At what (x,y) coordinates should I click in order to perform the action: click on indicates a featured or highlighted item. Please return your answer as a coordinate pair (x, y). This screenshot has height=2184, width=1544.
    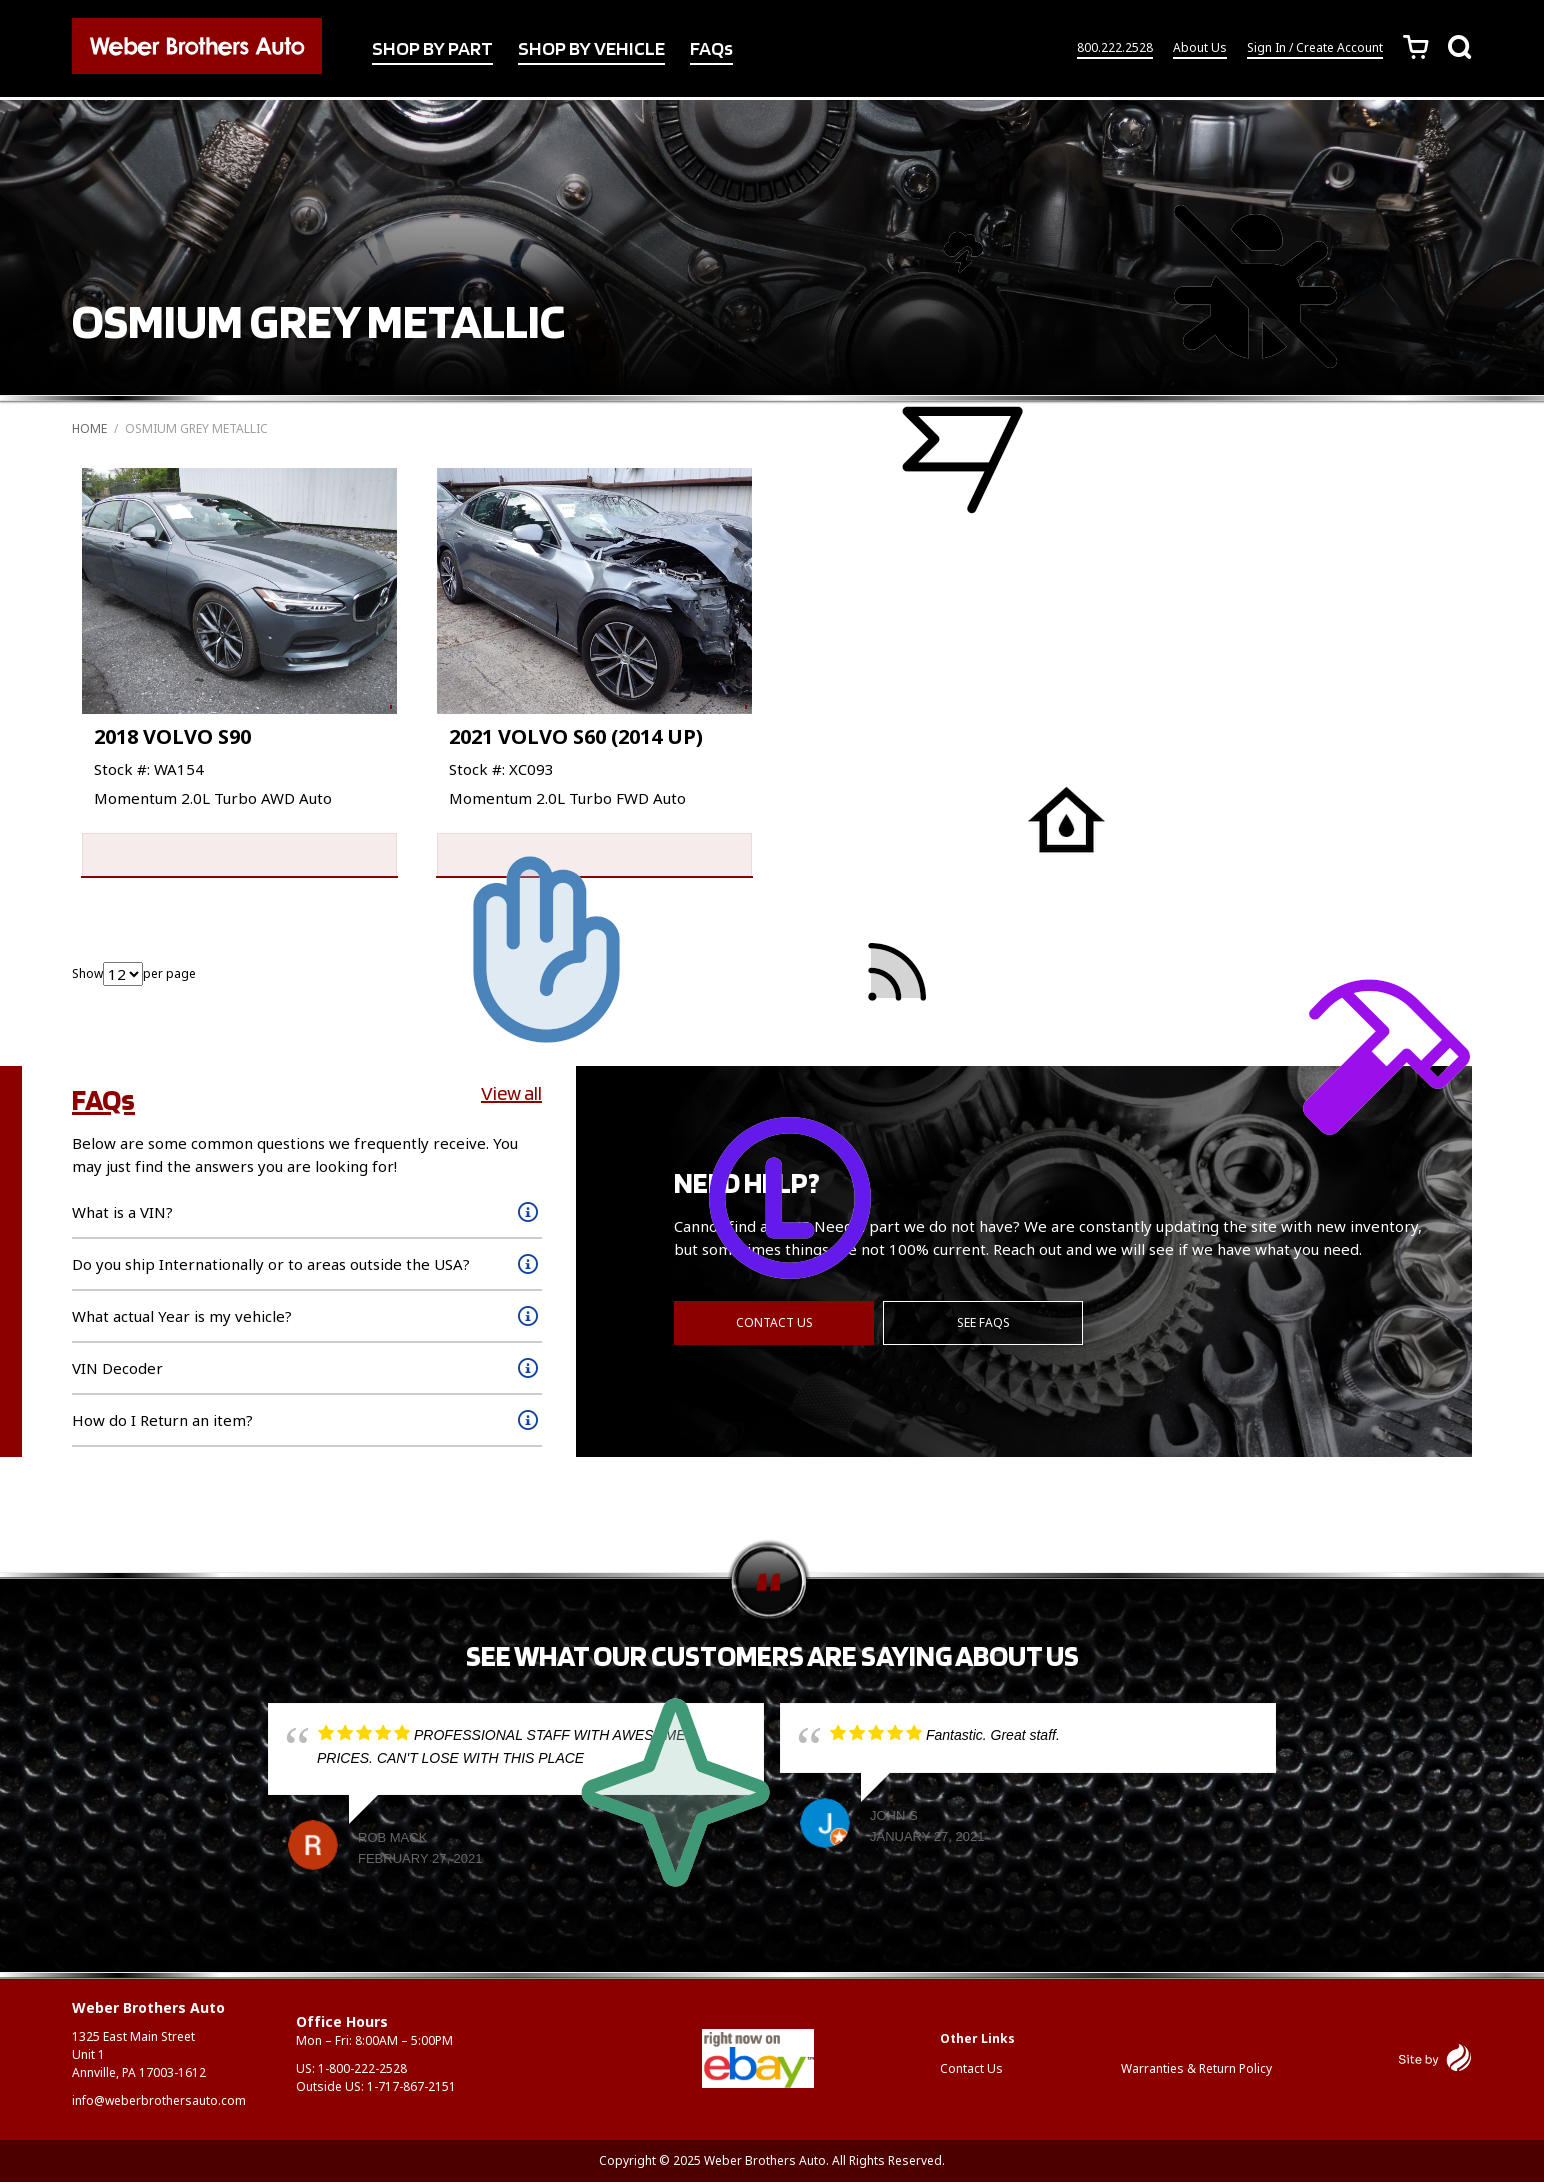
    Looking at the image, I should click on (675, 1792).